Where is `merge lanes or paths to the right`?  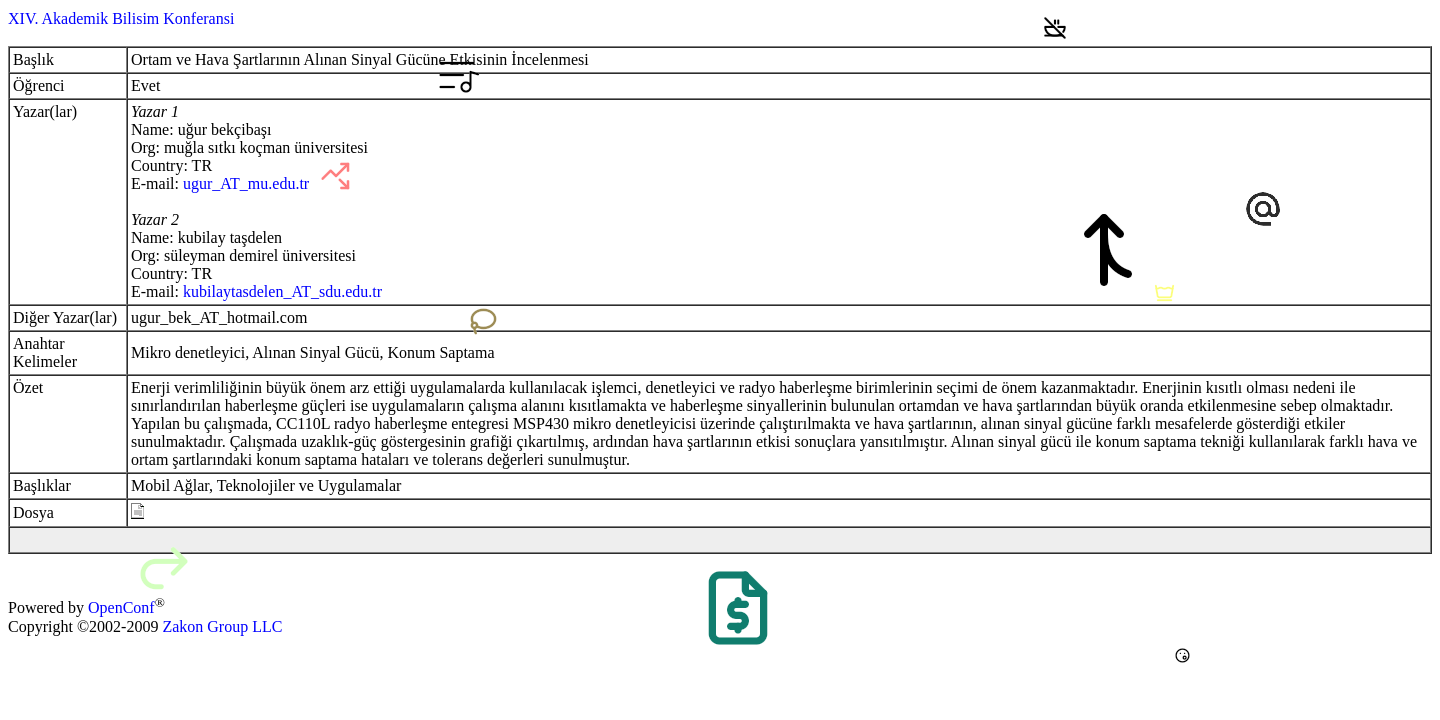
merge lanes or paths to the right is located at coordinates (1104, 250).